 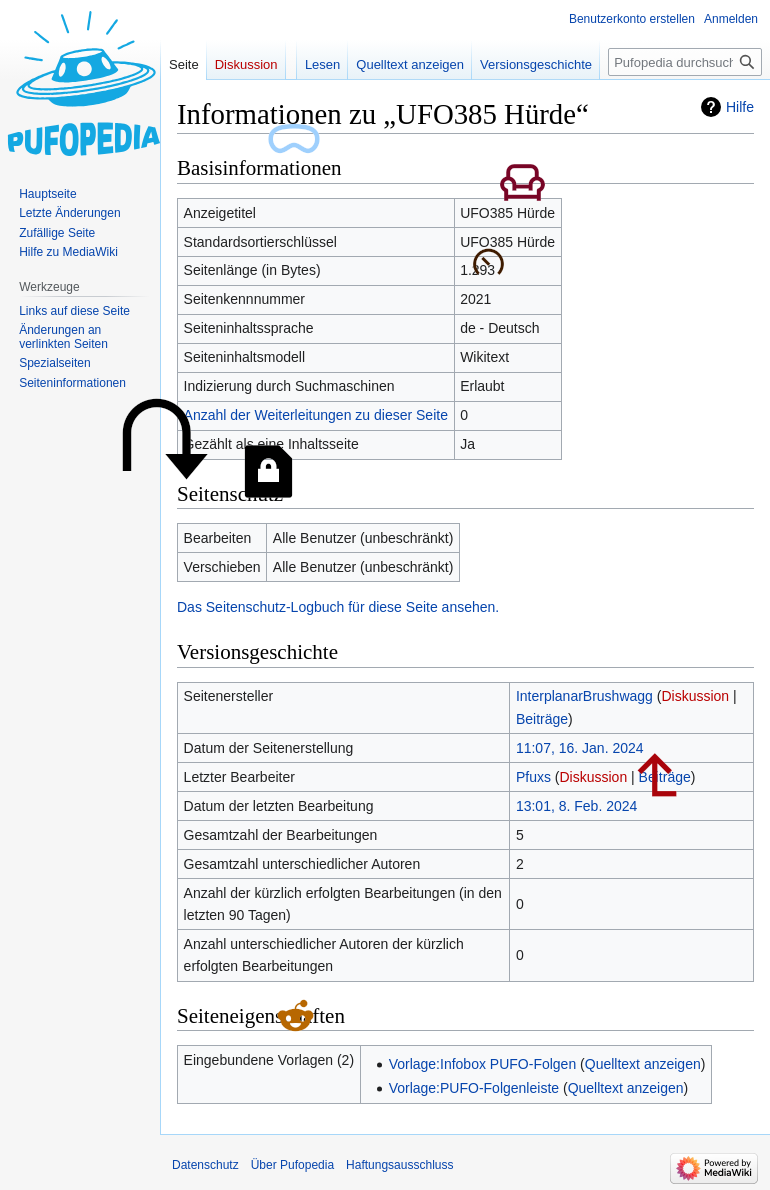 I want to click on access a password-protected file, so click(x=268, y=471).